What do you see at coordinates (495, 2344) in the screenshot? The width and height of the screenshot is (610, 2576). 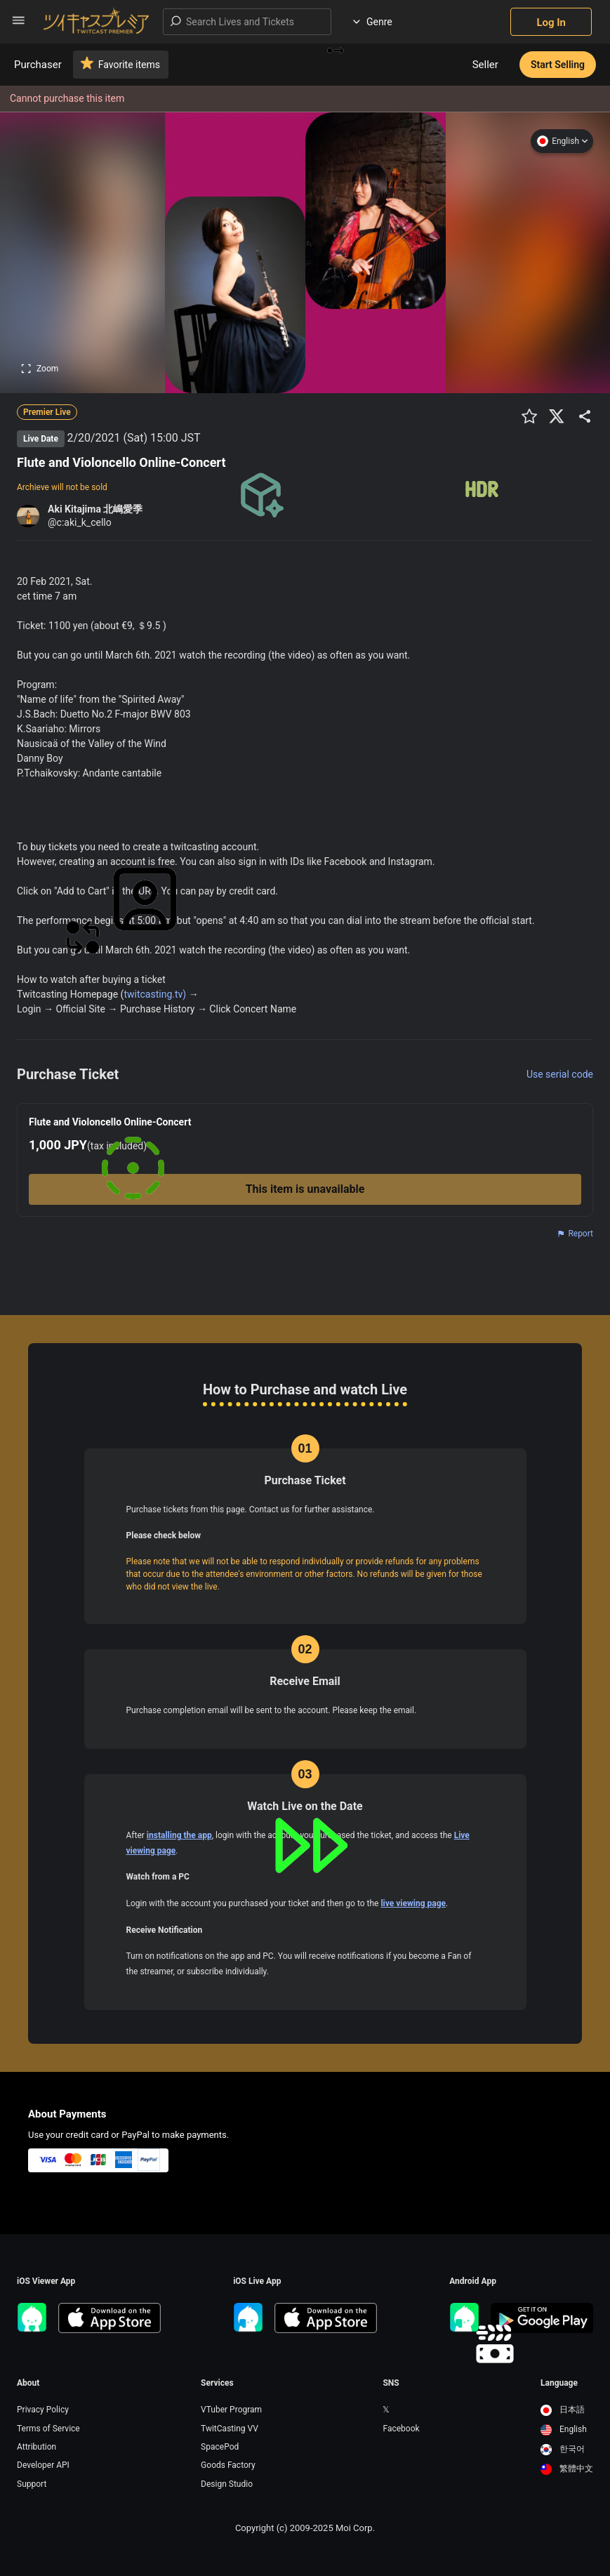 I see `access agricultural subsidies or farm payments` at bounding box center [495, 2344].